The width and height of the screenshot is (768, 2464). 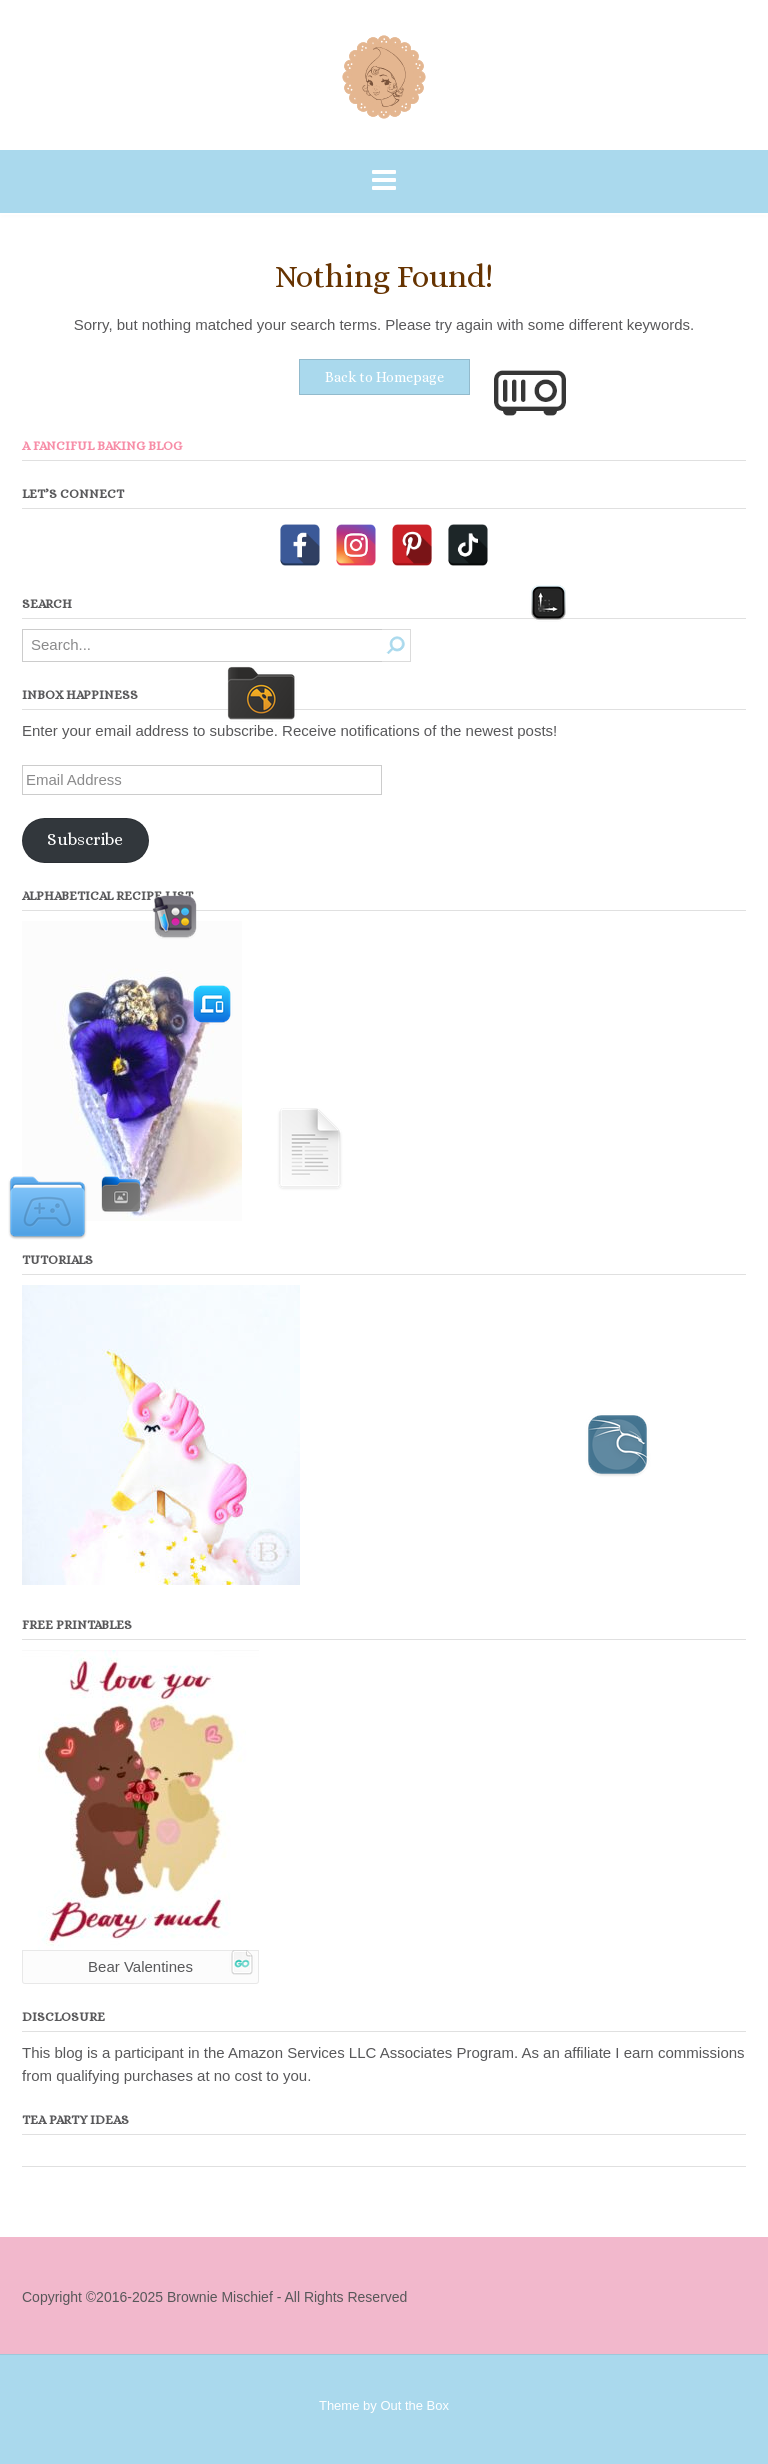 What do you see at coordinates (310, 1149) in the screenshot?
I see `a plain text file` at bounding box center [310, 1149].